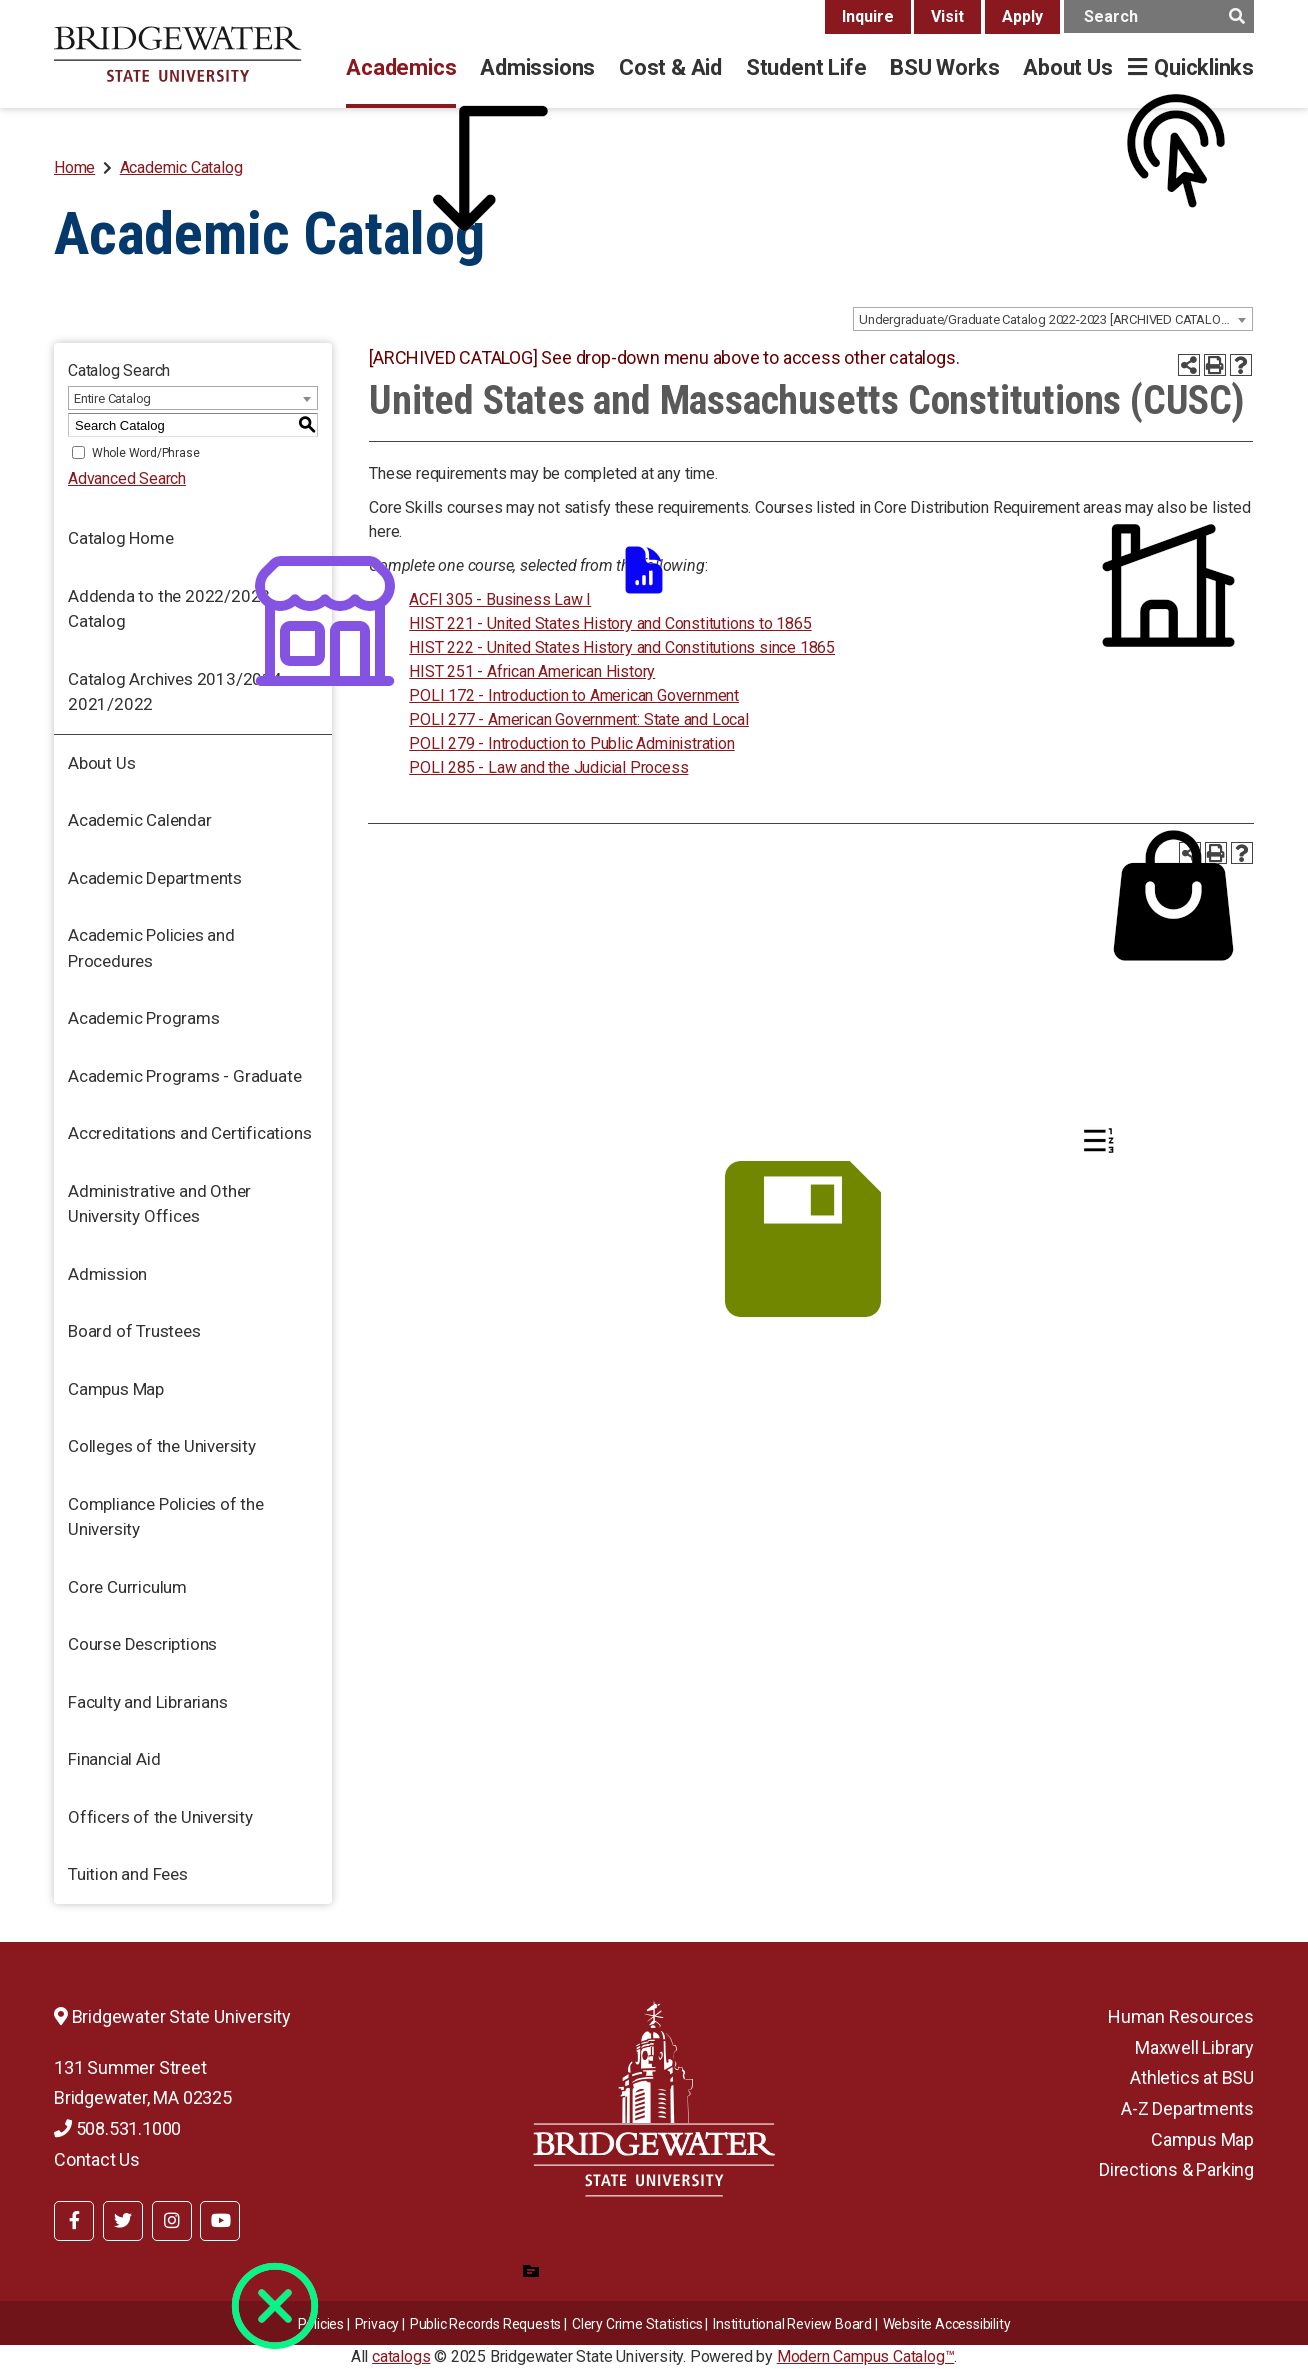 Image resolution: width=1308 pixels, height=2369 pixels. What do you see at coordinates (531, 2271) in the screenshot?
I see `view source files or documents` at bounding box center [531, 2271].